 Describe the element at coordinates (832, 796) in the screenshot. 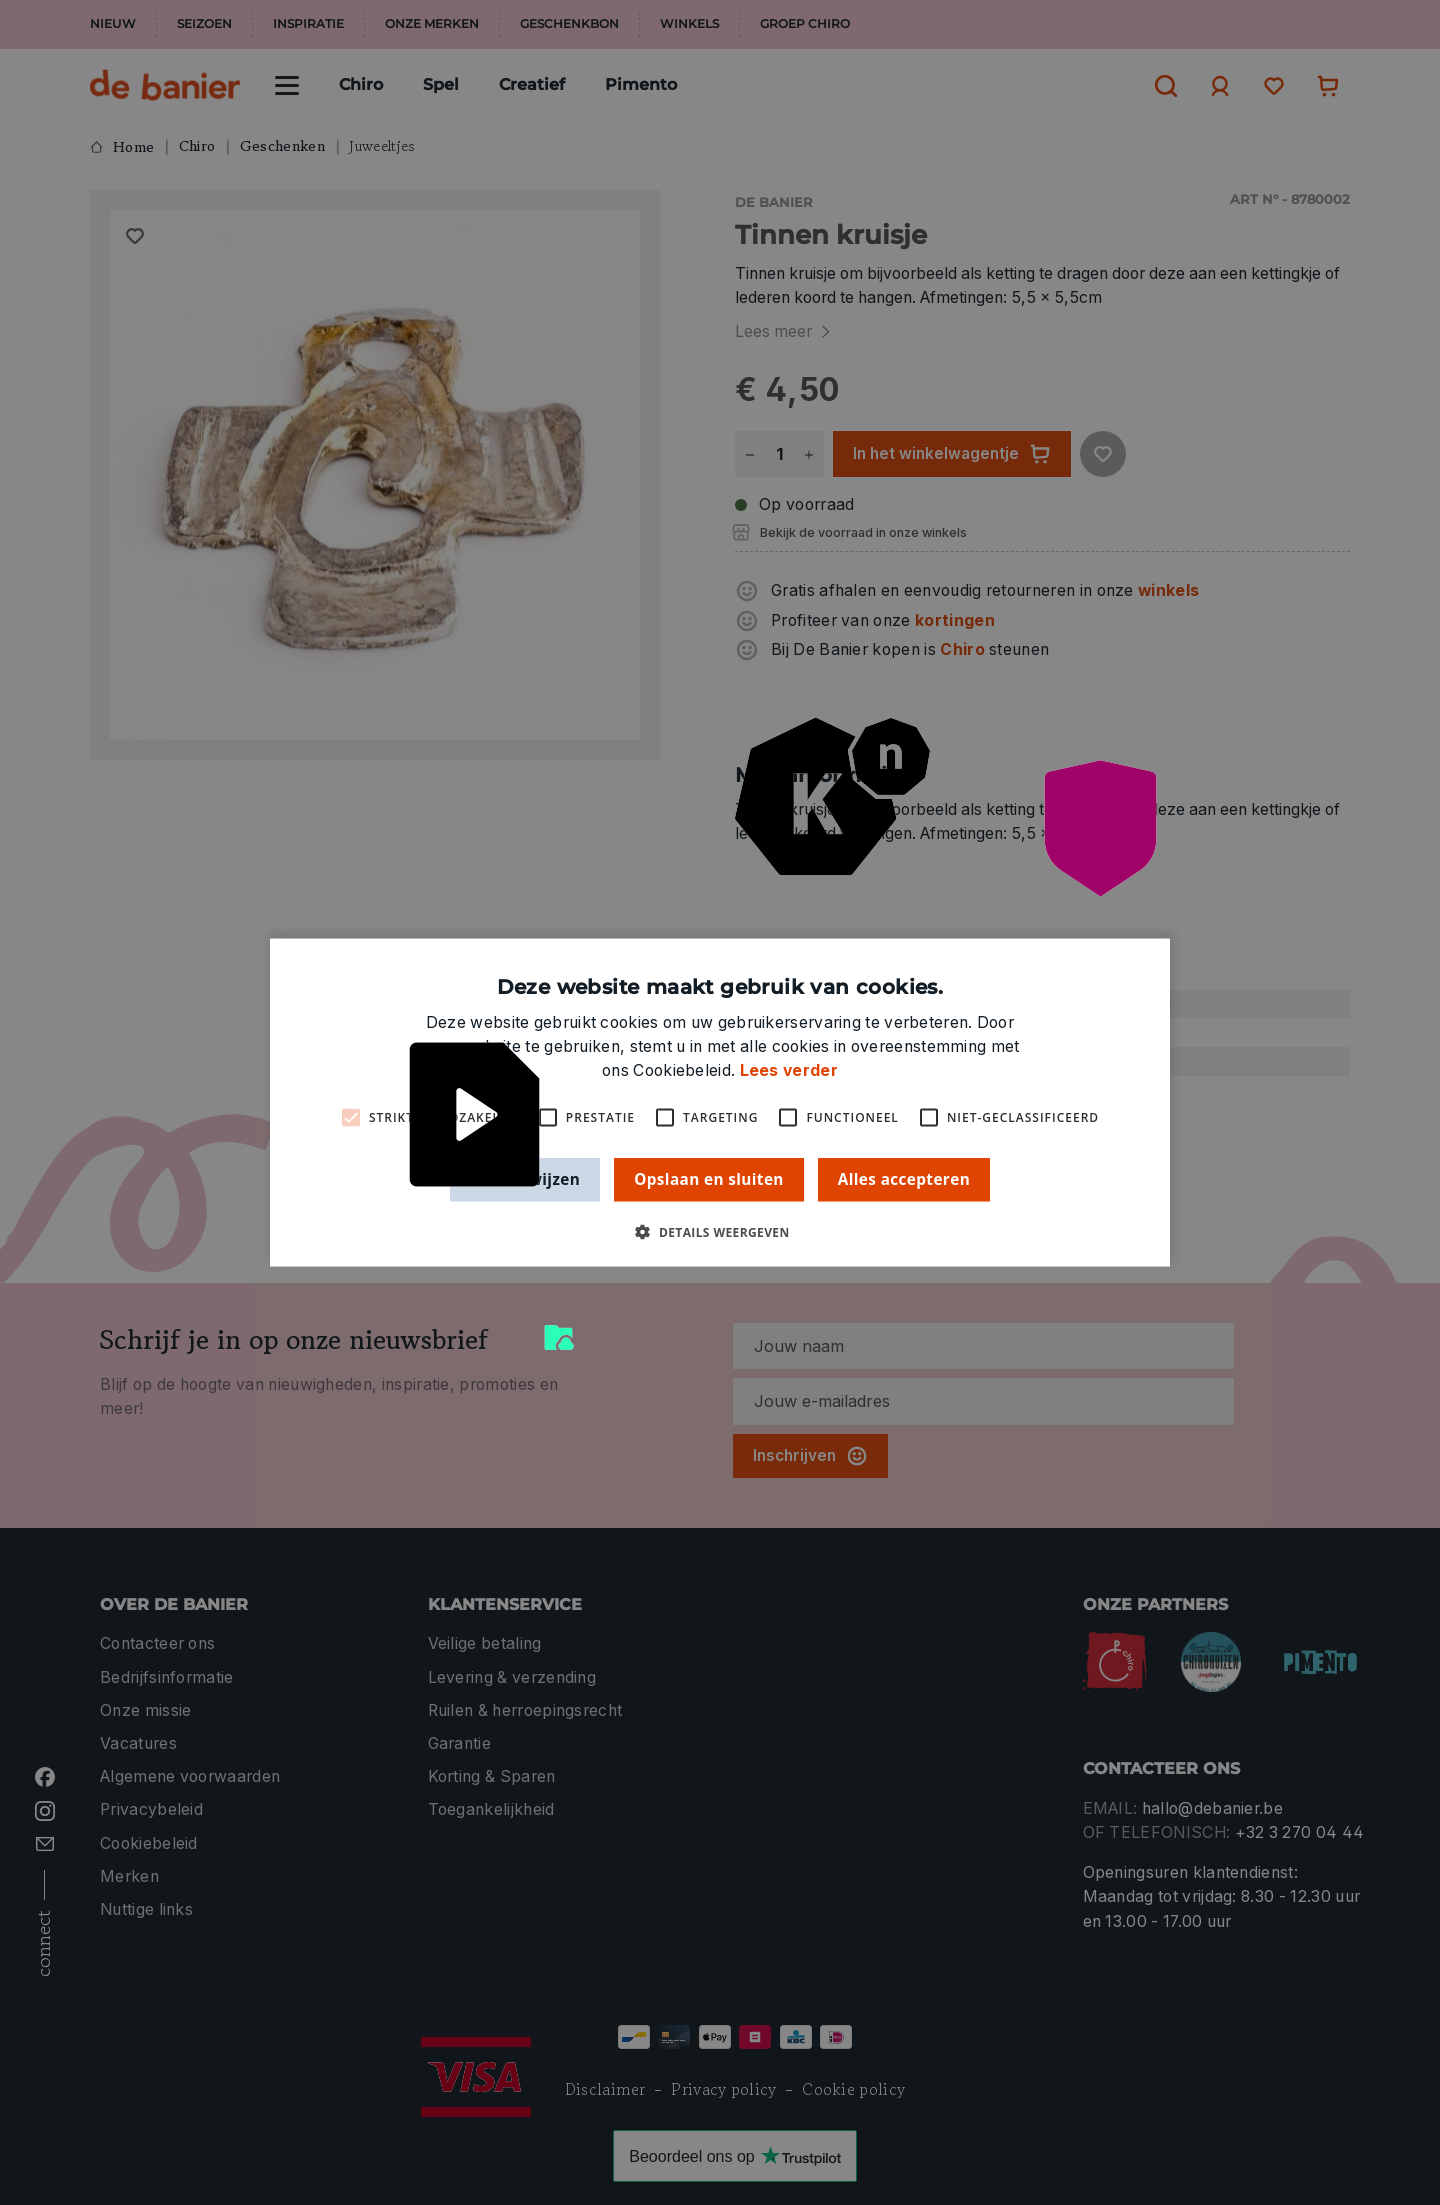

I see `knative serverless platform logo` at that location.